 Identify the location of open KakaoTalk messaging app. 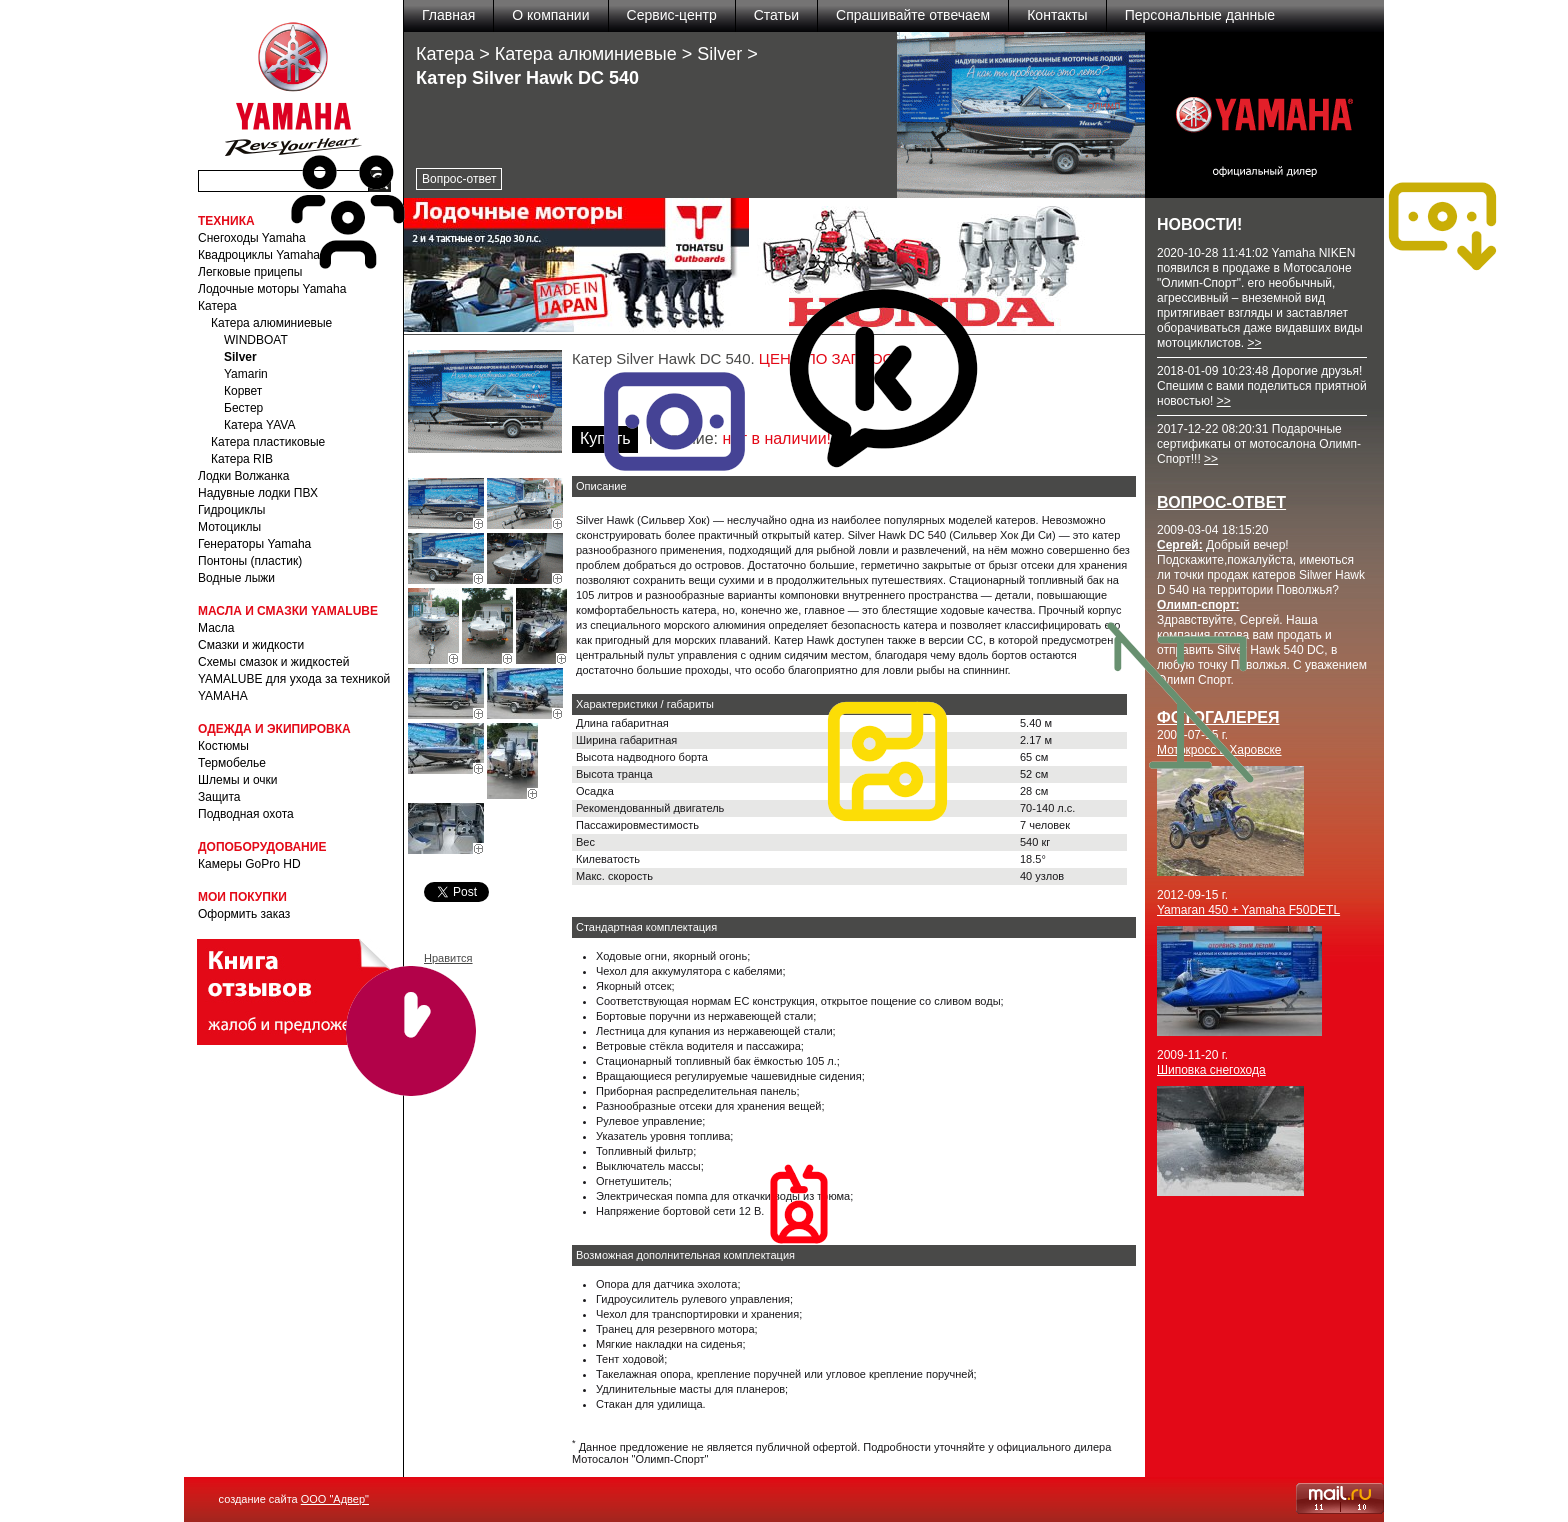
(883, 373).